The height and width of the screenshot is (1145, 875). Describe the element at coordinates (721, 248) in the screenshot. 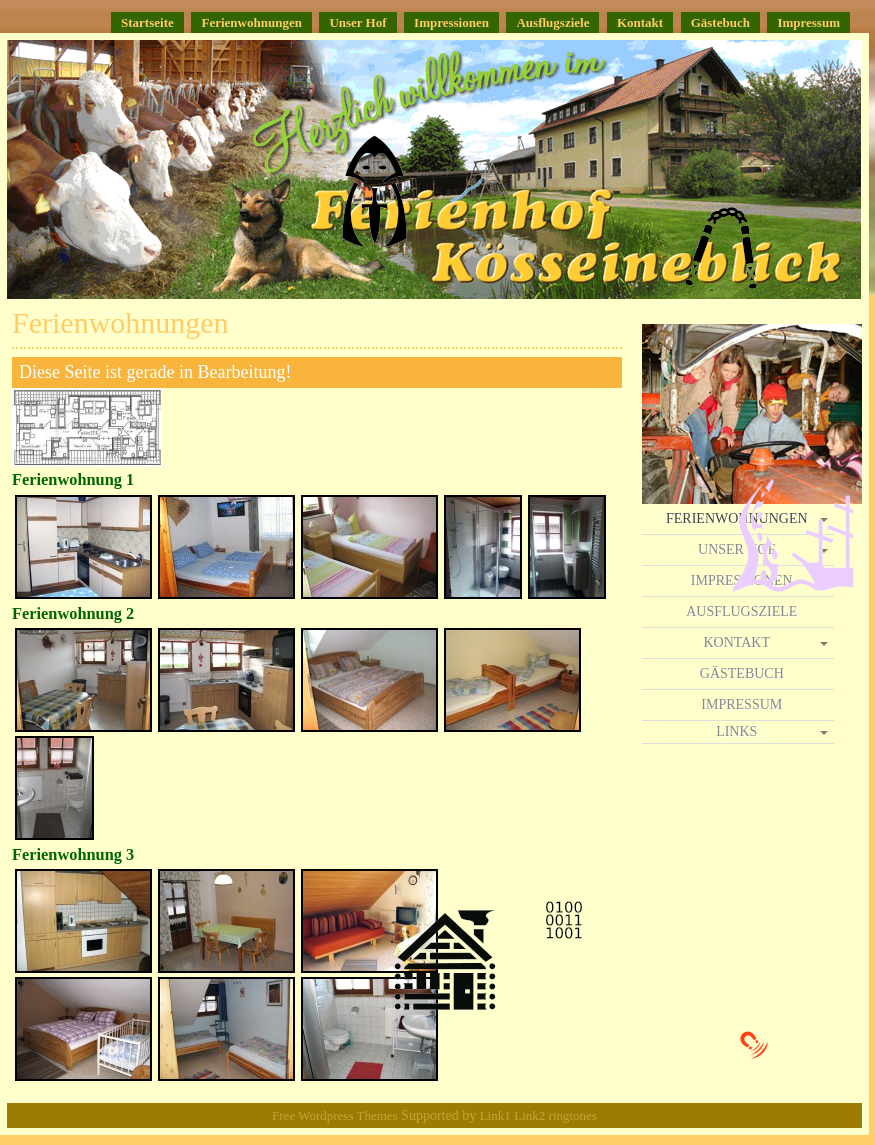

I see `select nunchaku weapon in game inventory` at that location.